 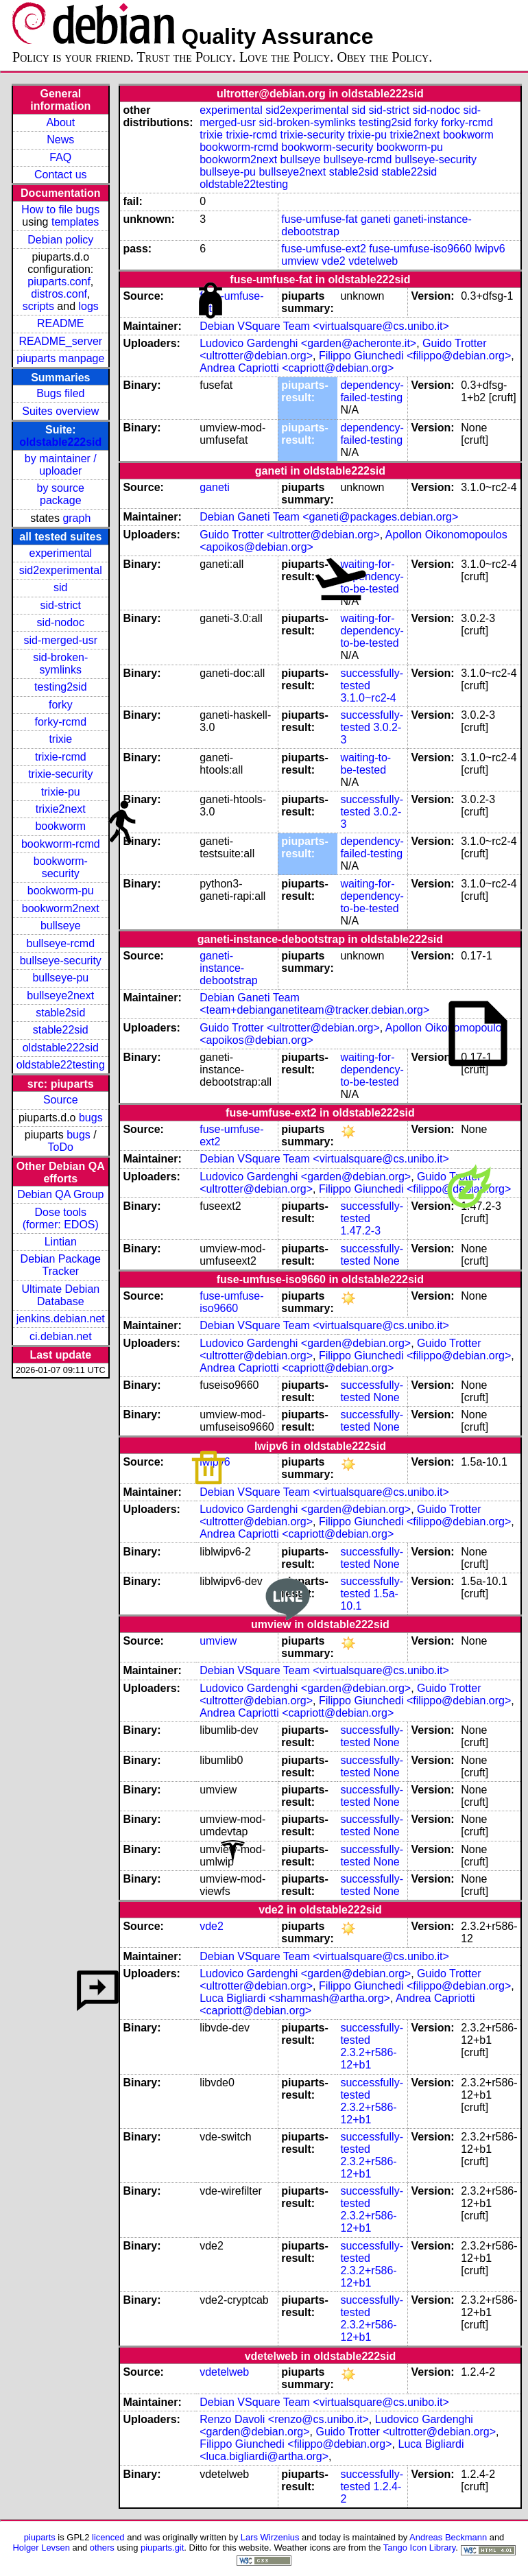 What do you see at coordinates (97, 1989) in the screenshot?
I see `forward a chat message` at bounding box center [97, 1989].